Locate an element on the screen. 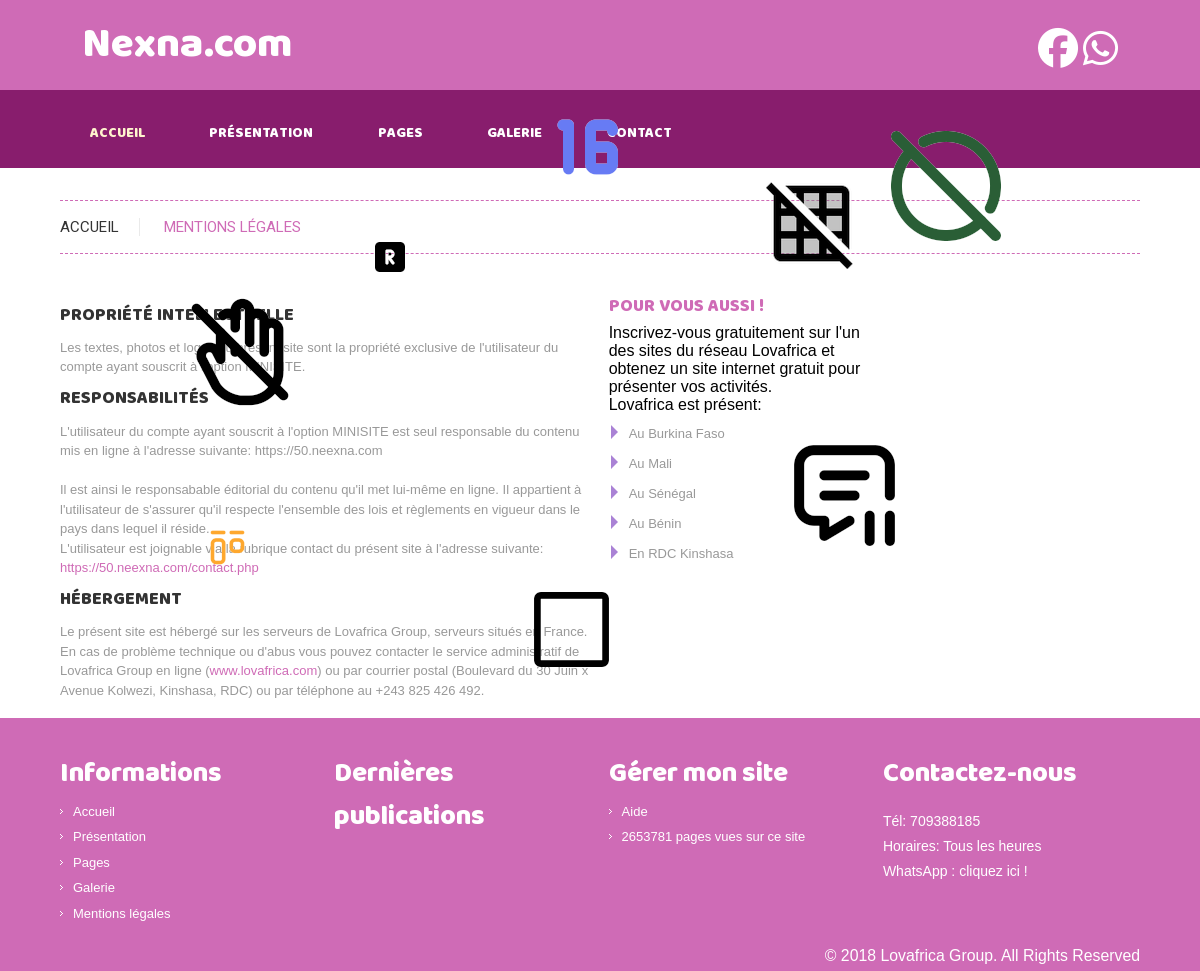 This screenshot has width=1200, height=971. stop media playback is located at coordinates (571, 629).